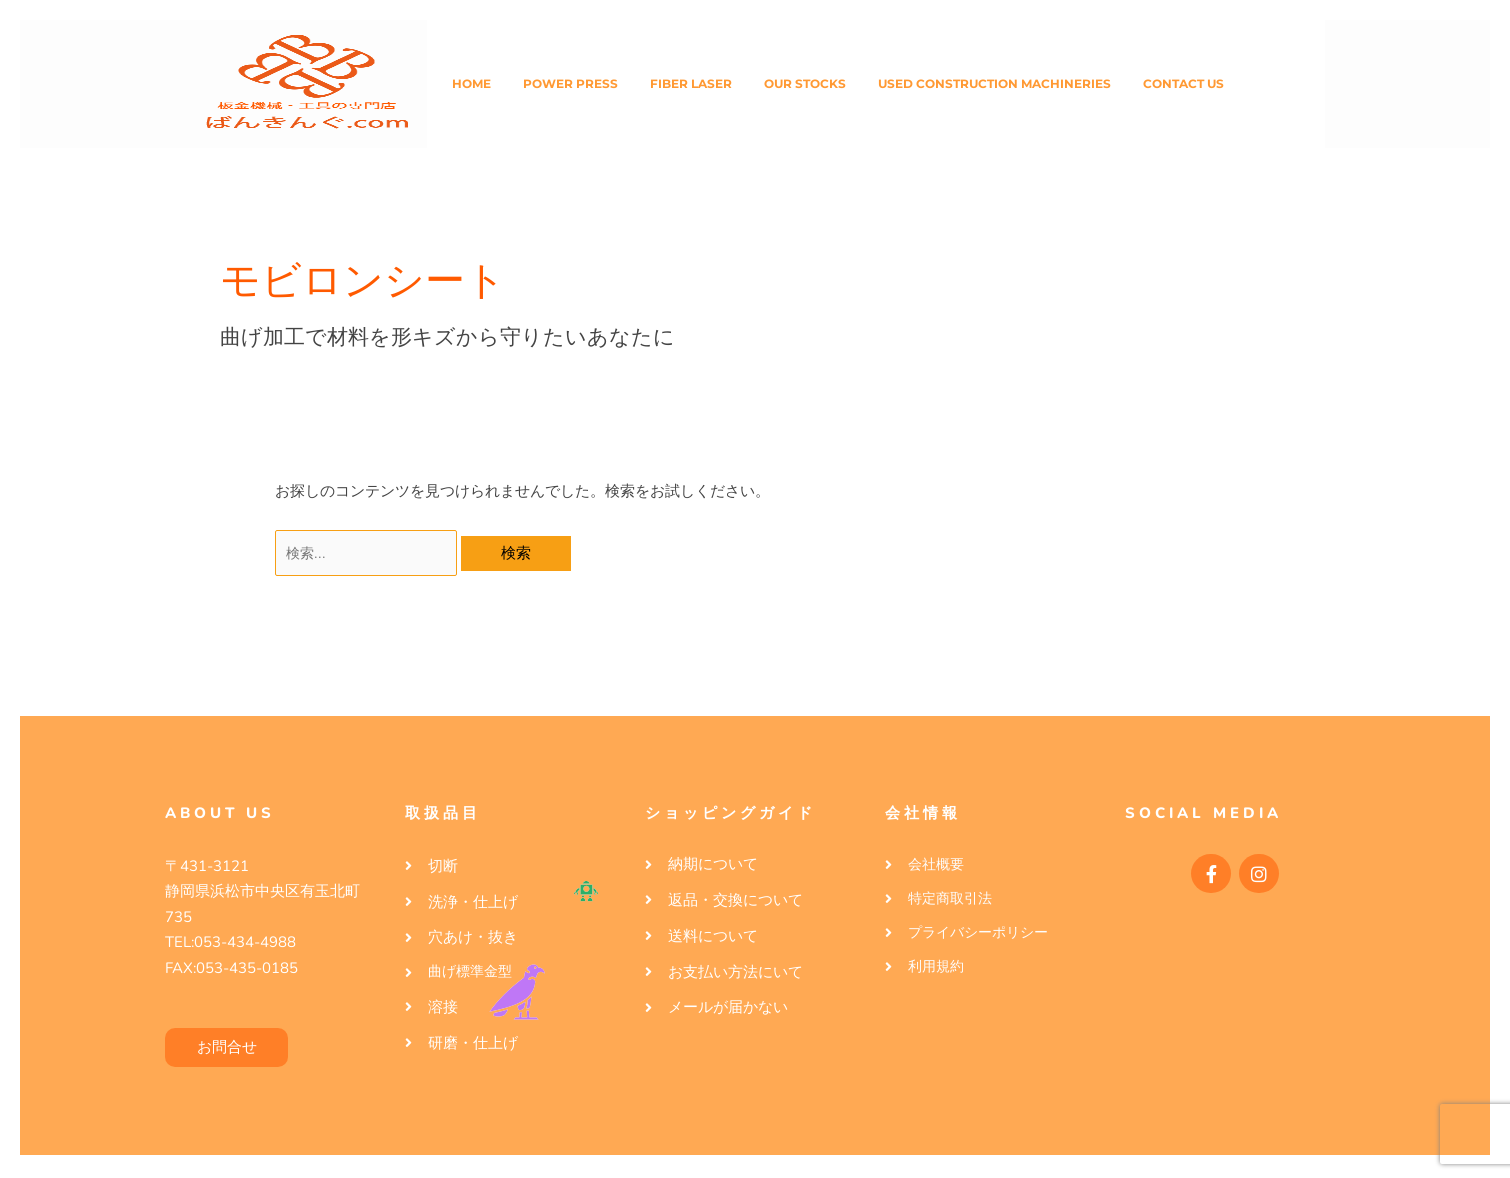  Describe the element at coordinates (586, 891) in the screenshot. I see `access bot or automation settings` at that location.